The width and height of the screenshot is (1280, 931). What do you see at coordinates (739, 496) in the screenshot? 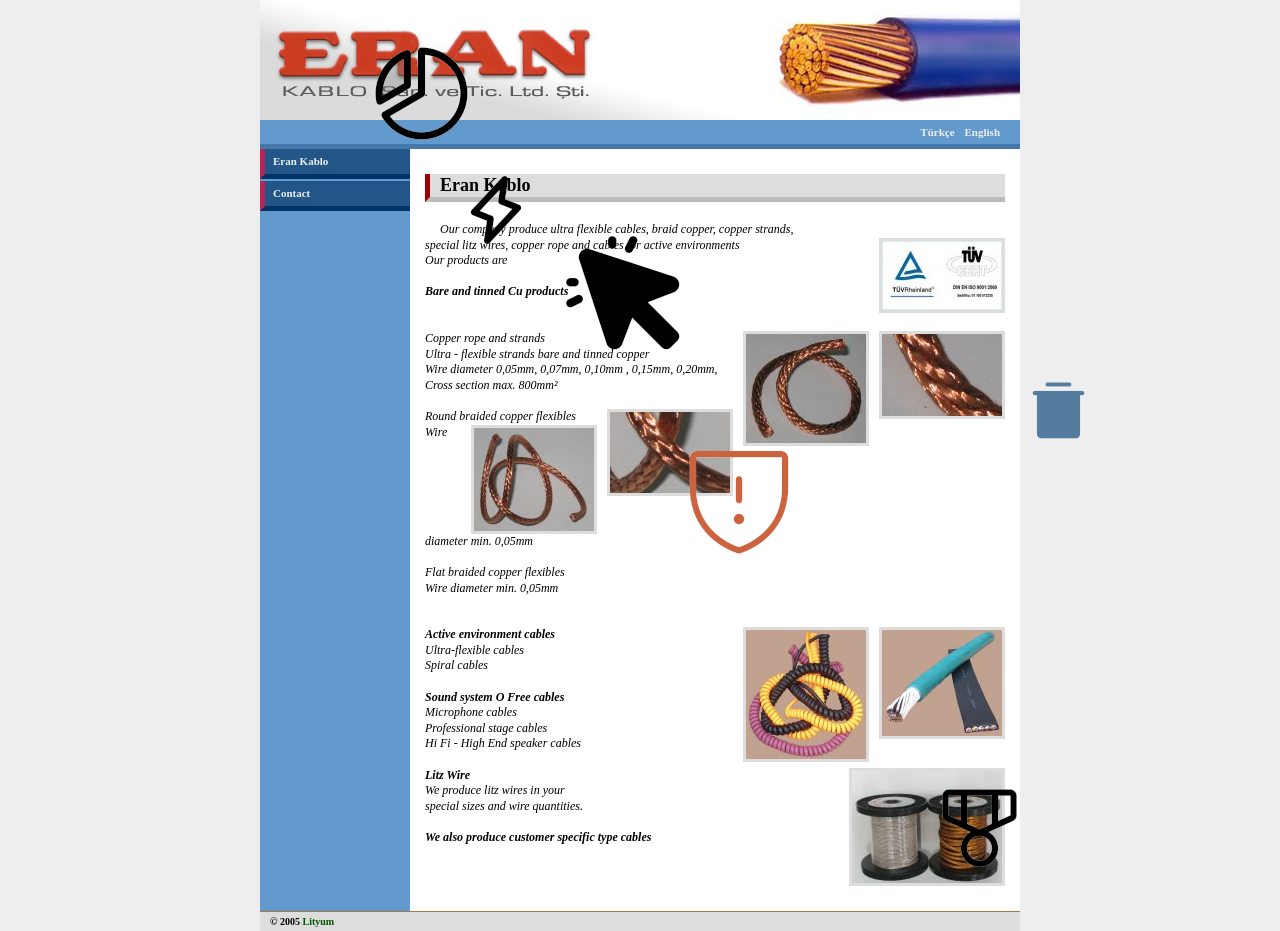
I see `security warning or potential threat detected` at bounding box center [739, 496].